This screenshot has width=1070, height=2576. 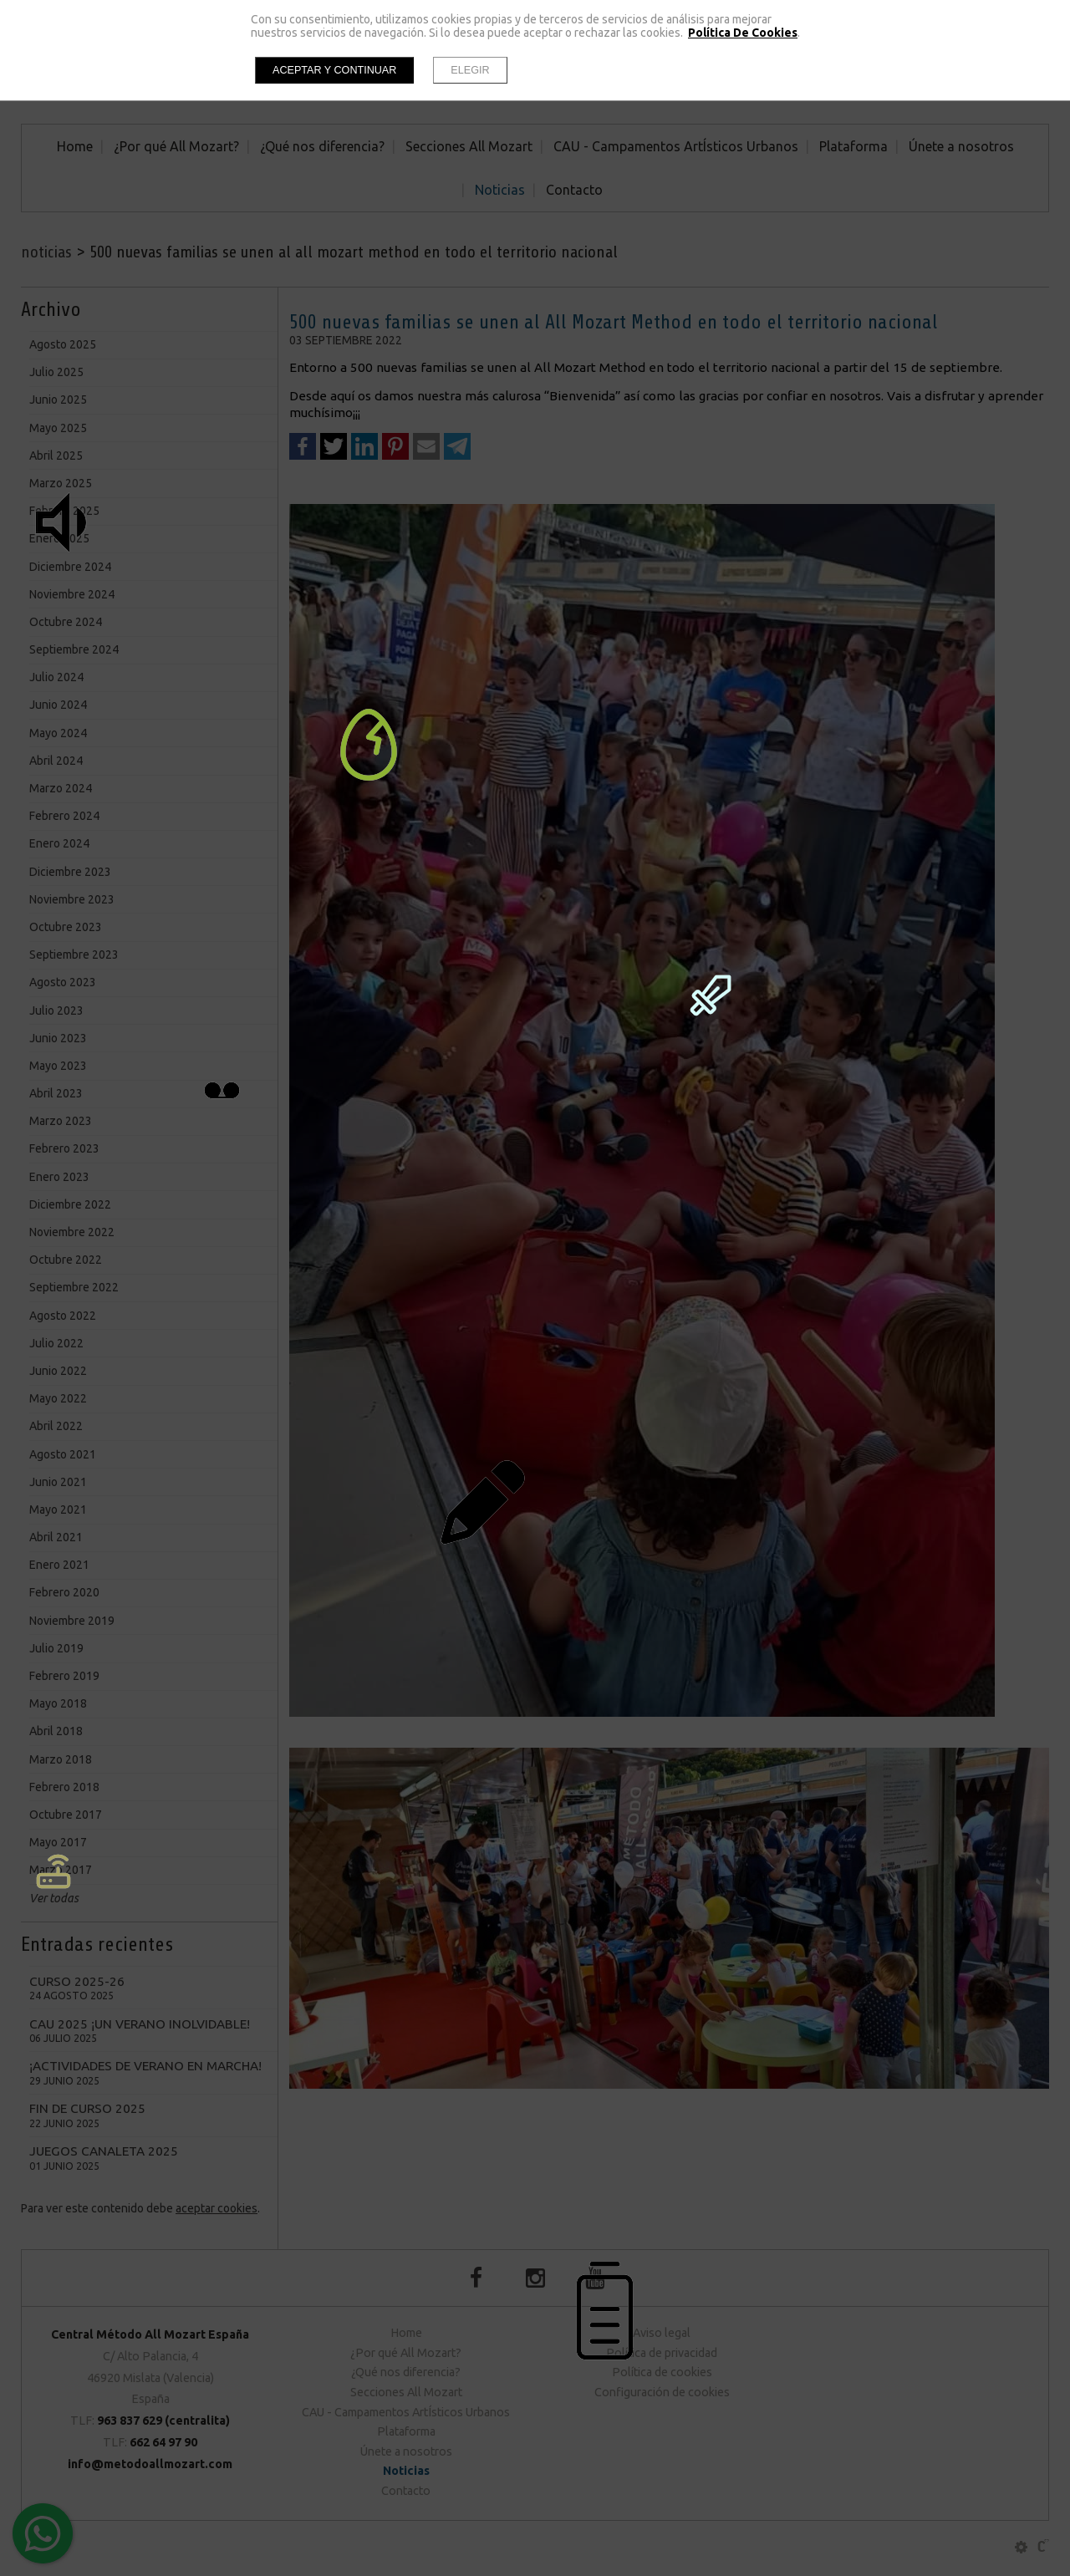 What do you see at coordinates (54, 1871) in the screenshot?
I see `access network or router settings` at bounding box center [54, 1871].